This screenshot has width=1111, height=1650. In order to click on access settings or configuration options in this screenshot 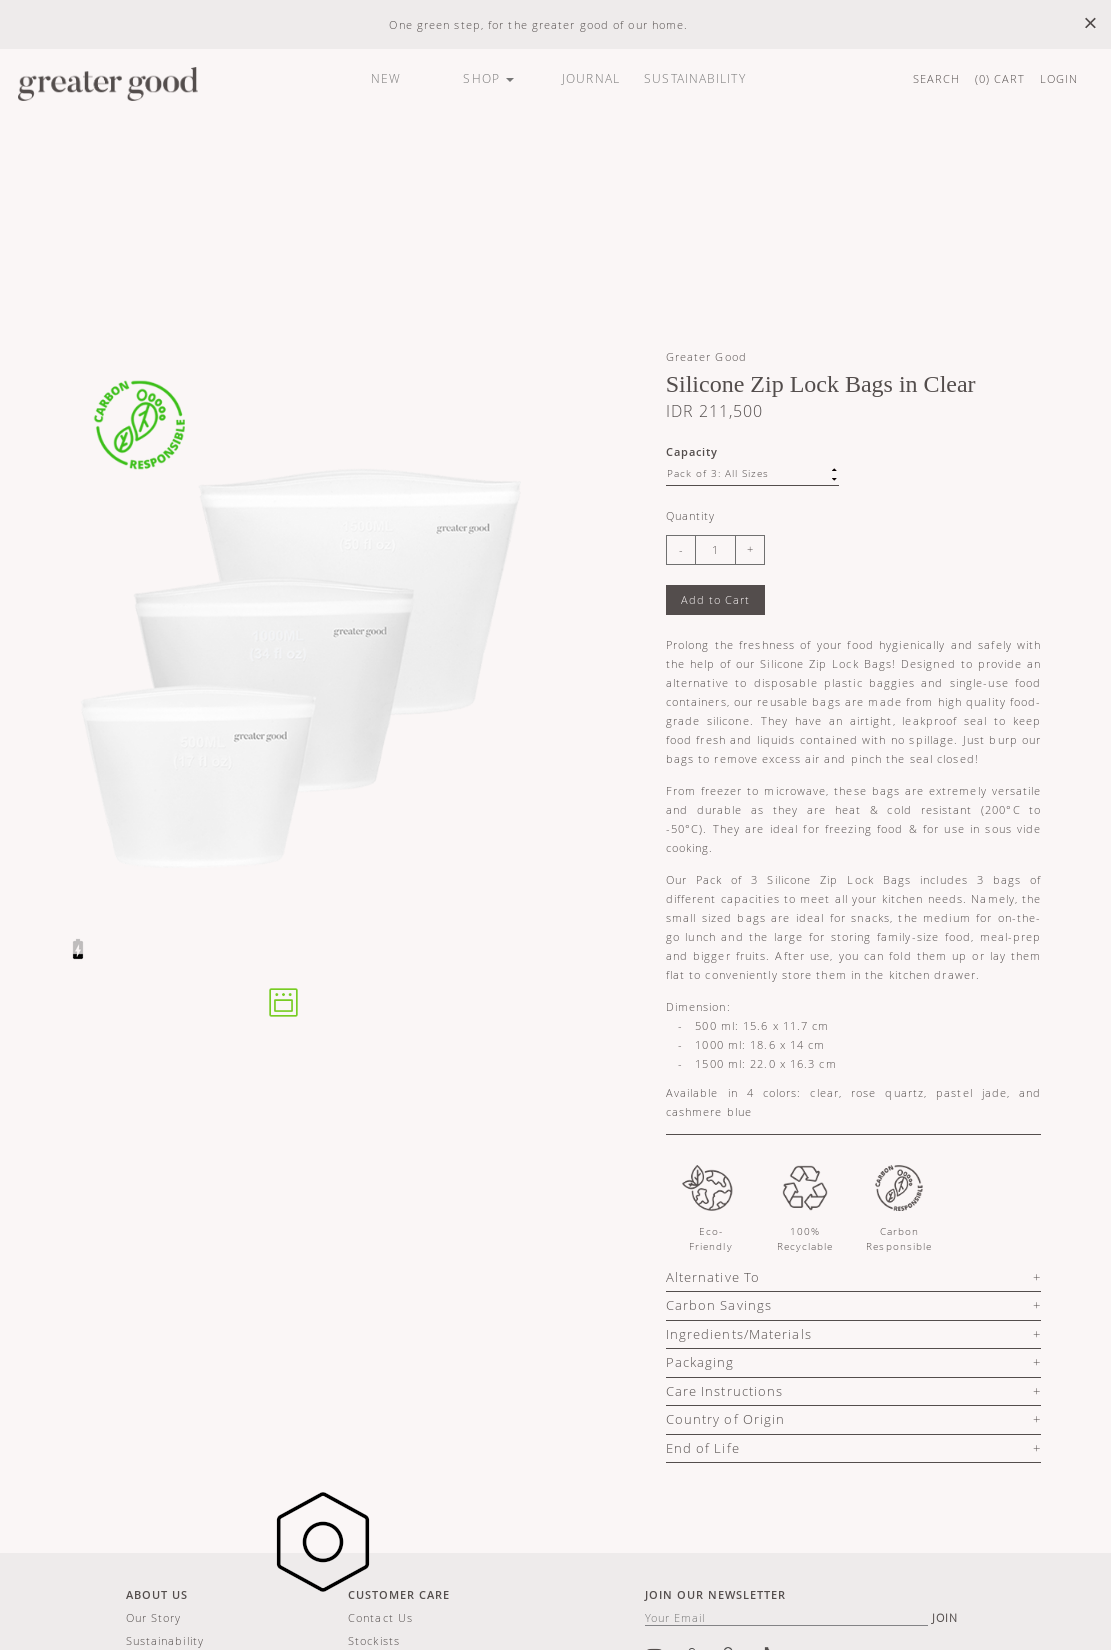, I will do `click(323, 1542)`.